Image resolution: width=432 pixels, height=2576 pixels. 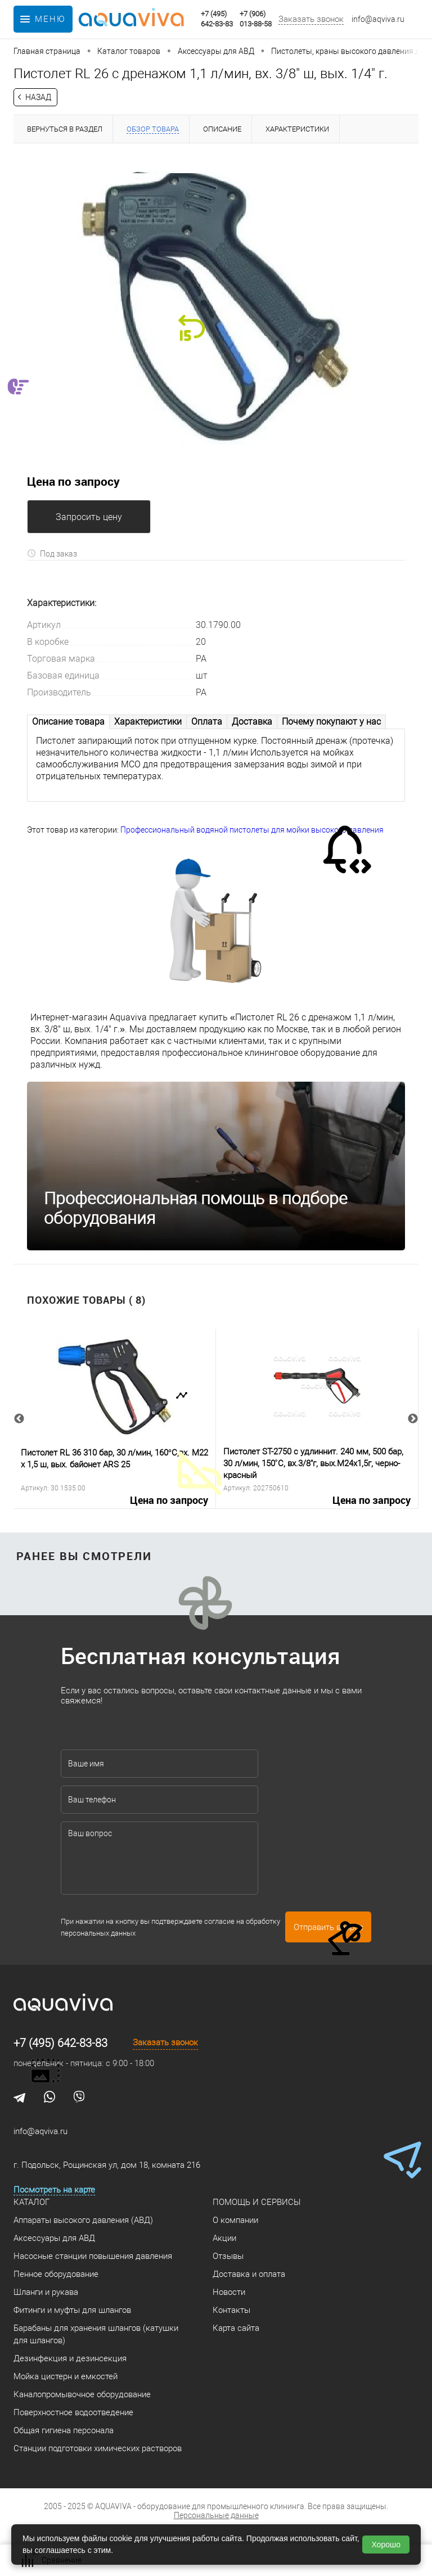 What do you see at coordinates (205, 1603) in the screenshot?
I see `open google photos` at bounding box center [205, 1603].